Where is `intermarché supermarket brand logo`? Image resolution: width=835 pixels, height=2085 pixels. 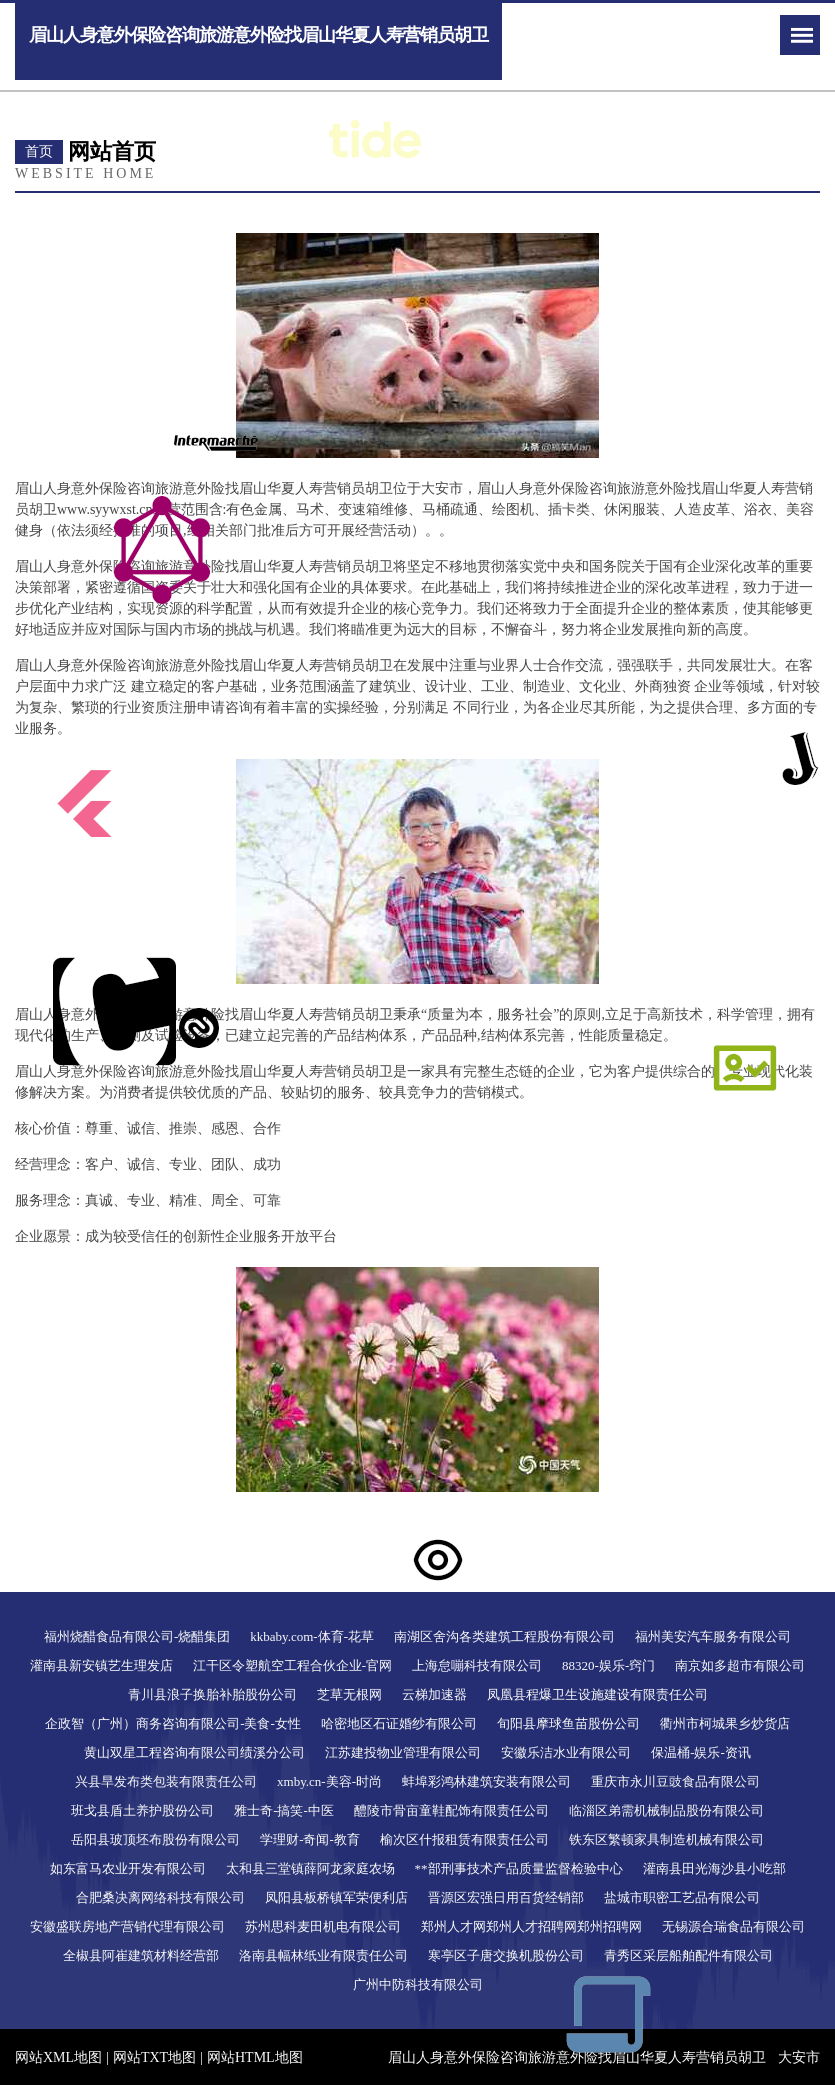 intermarché supermarket brand logo is located at coordinates (216, 443).